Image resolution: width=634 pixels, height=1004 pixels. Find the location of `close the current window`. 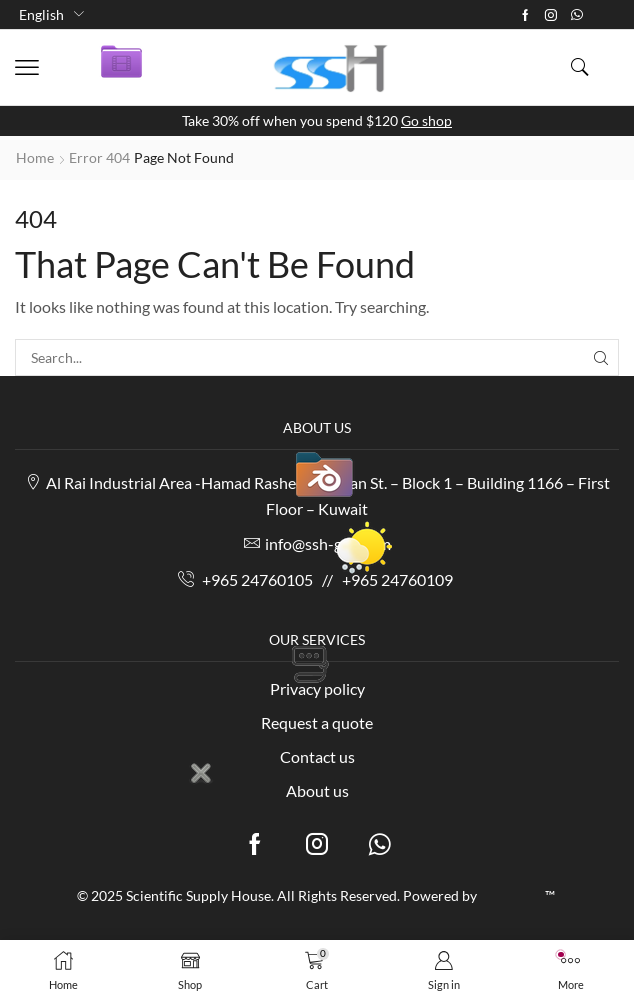

close the current window is located at coordinates (200, 773).